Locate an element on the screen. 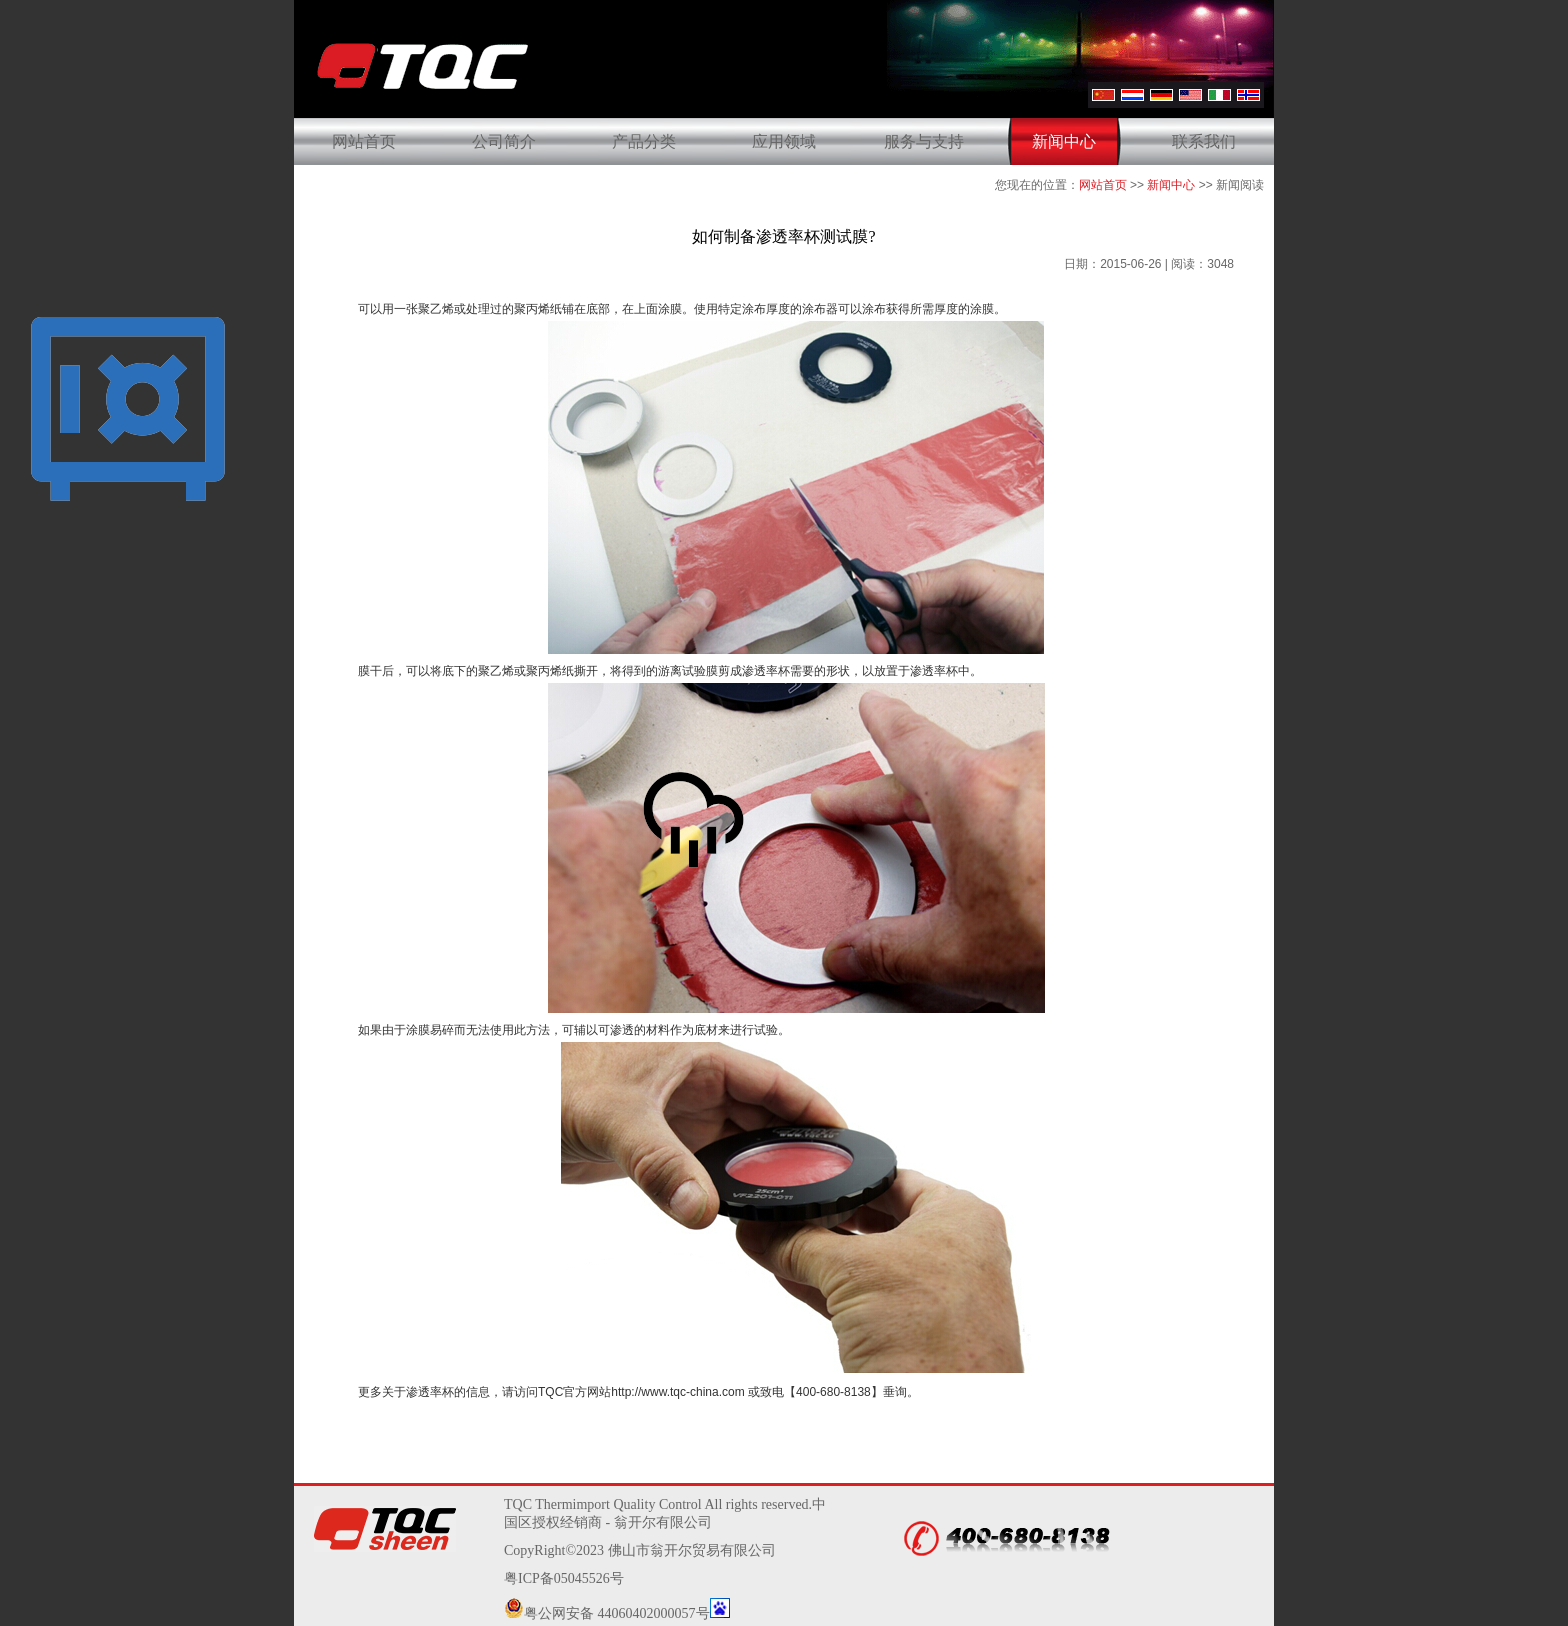  indicates heavy rain or showers in weather forecast is located at coordinates (693, 817).